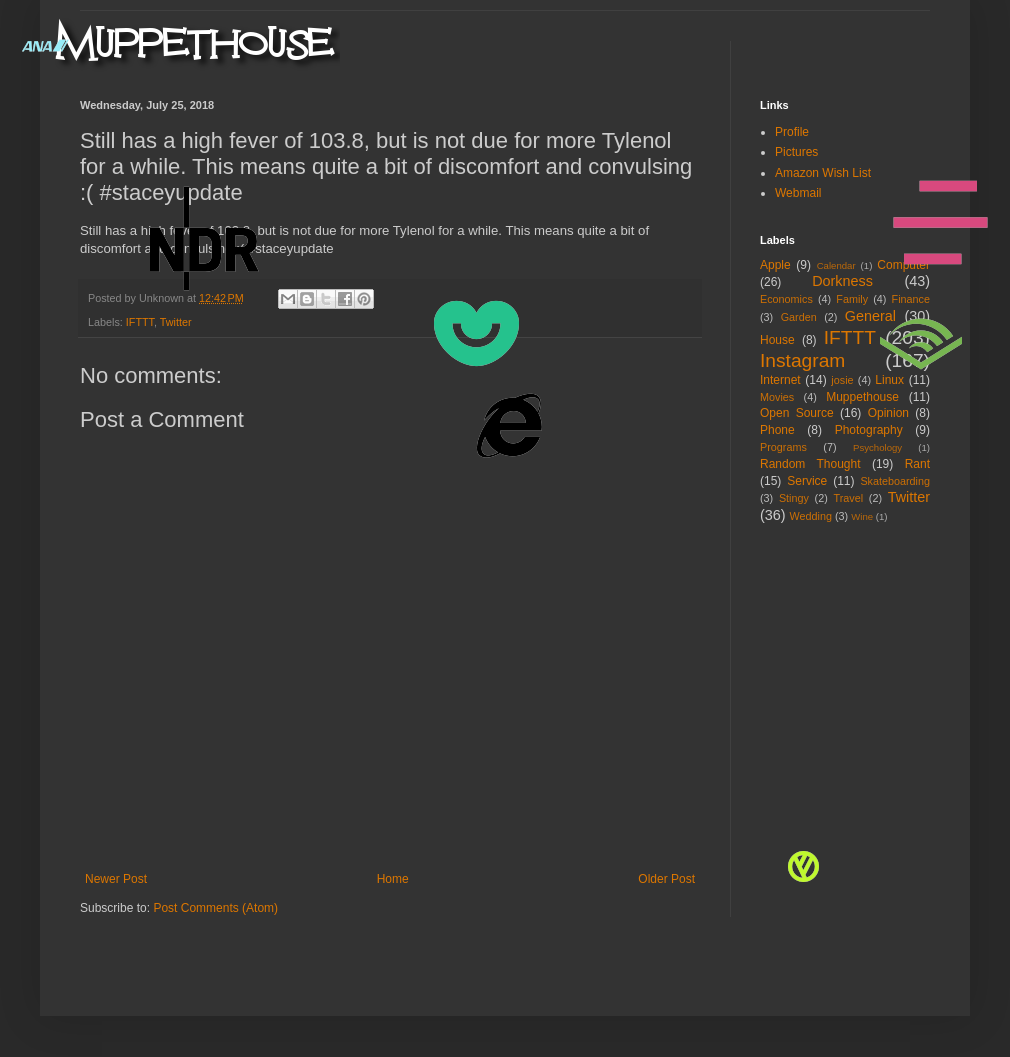 This screenshot has height=1057, width=1010. Describe the element at coordinates (940, 222) in the screenshot. I see `open navigation menu` at that location.